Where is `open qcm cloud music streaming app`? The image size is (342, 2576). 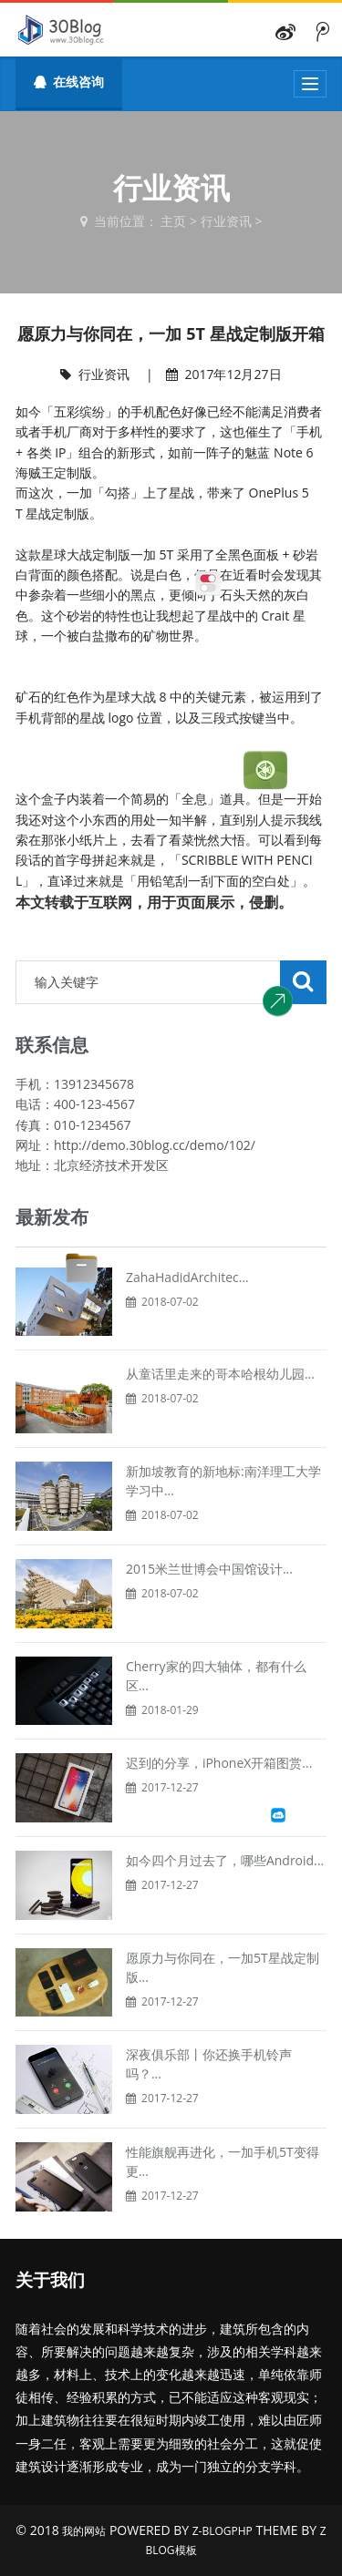
open qcm cloud music streaming app is located at coordinates (278, 1815).